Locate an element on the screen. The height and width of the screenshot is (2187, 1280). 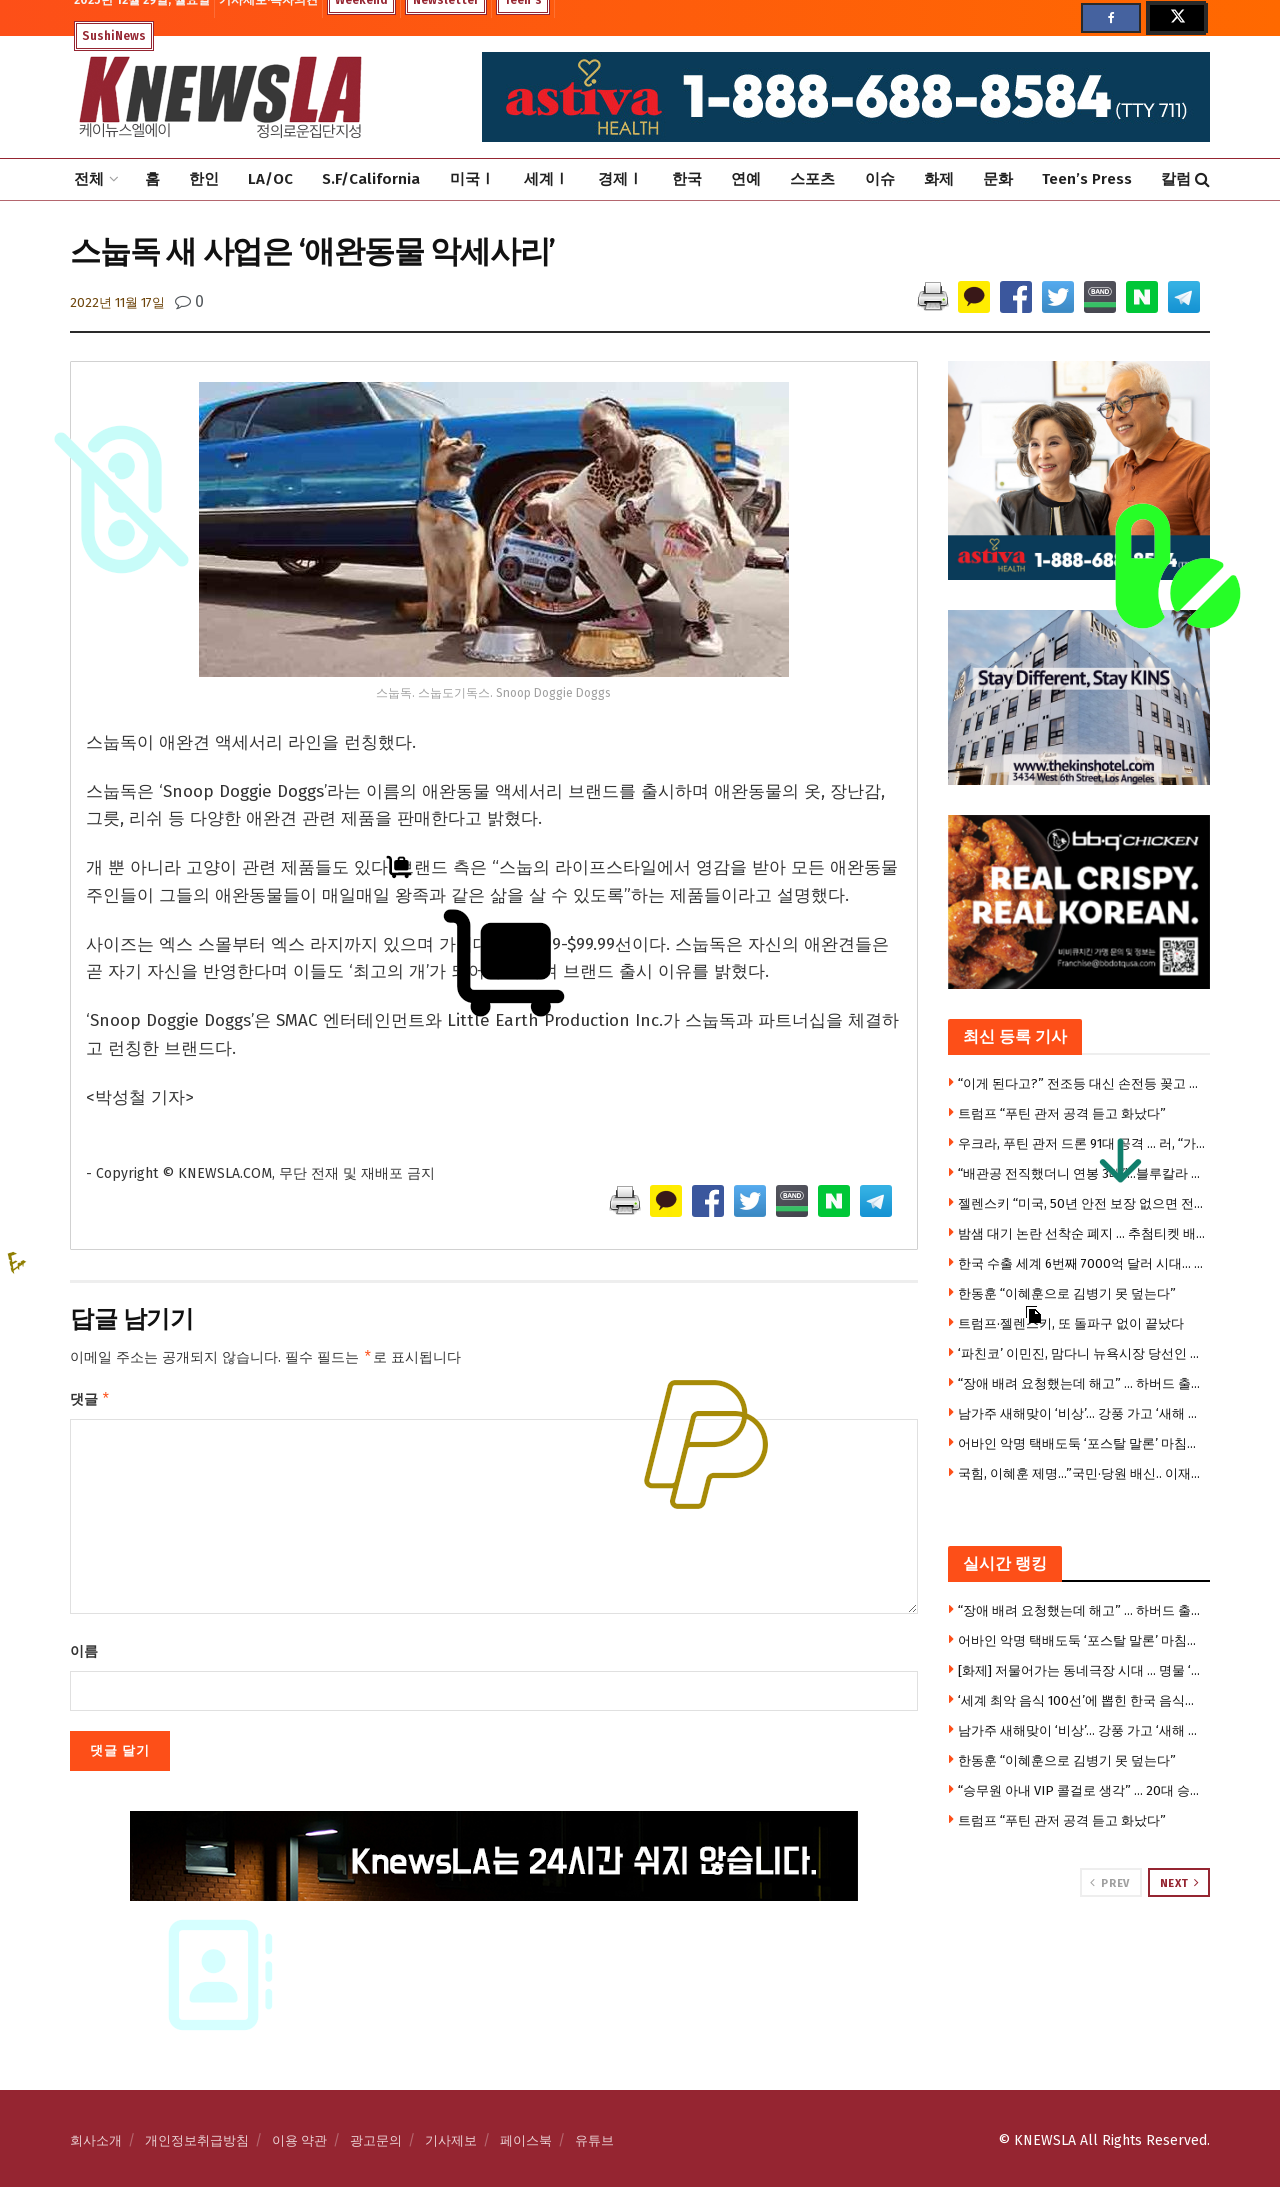
linode cloud hosting service logo is located at coordinates (17, 1263).